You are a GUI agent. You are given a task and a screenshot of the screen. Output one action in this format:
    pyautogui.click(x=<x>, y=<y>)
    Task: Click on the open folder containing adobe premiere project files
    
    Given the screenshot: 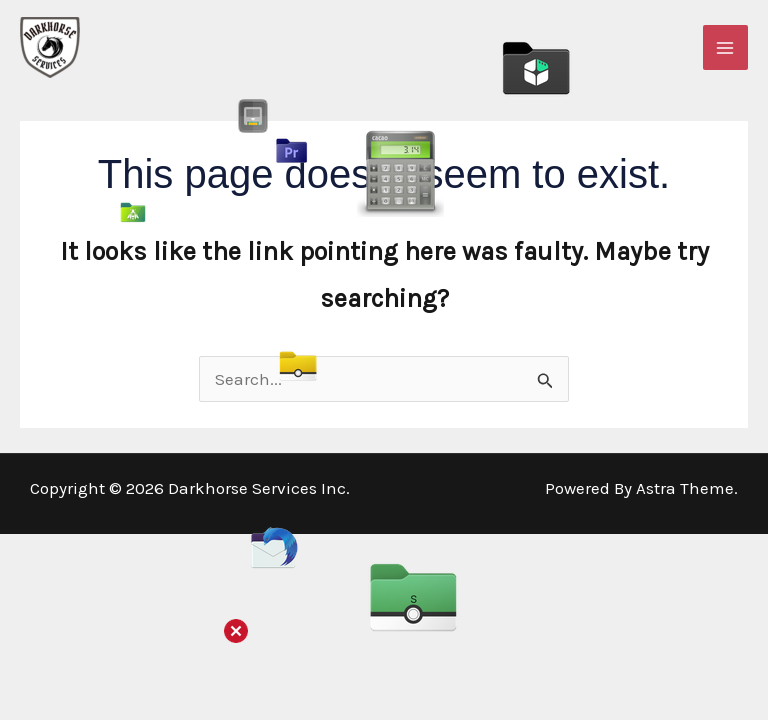 What is the action you would take?
    pyautogui.click(x=291, y=151)
    